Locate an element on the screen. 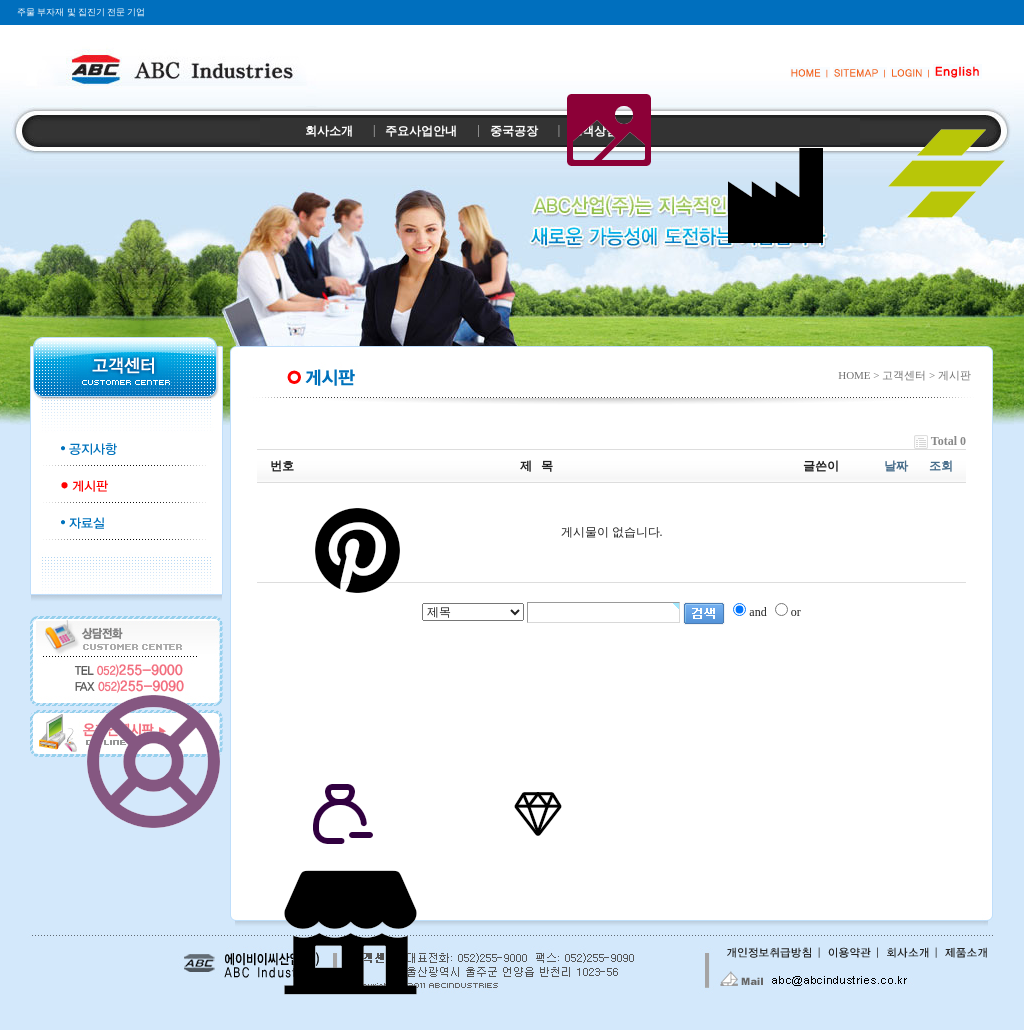  stencil framework logo is located at coordinates (946, 173).